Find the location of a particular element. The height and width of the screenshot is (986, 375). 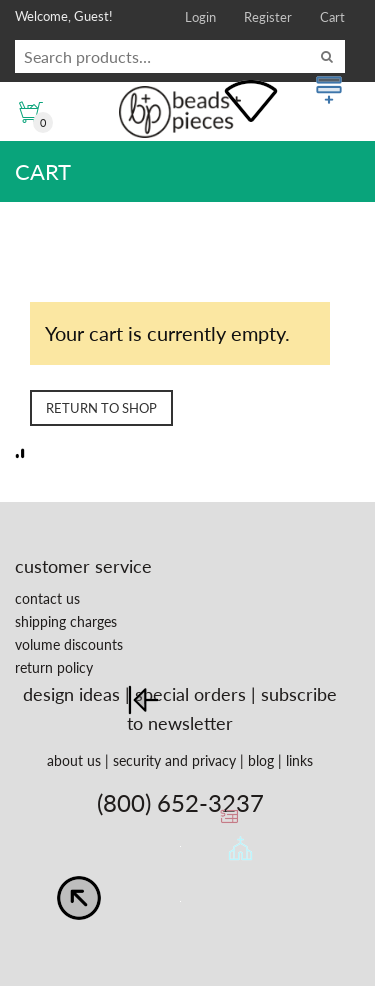

navigate back to previous screen is located at coordinates (79, 898).